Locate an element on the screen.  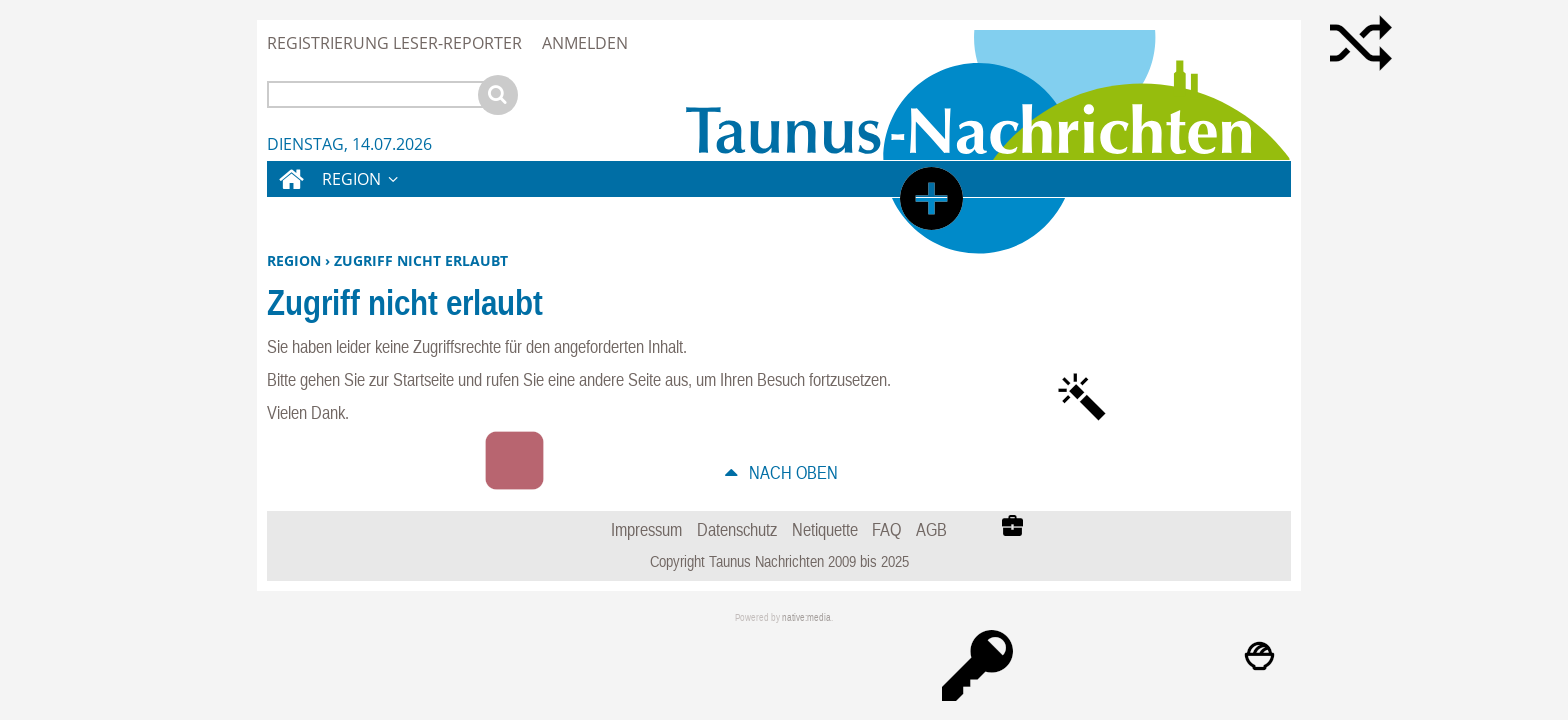
view your portfolio or work samples is located at coordinates (1012, 525).